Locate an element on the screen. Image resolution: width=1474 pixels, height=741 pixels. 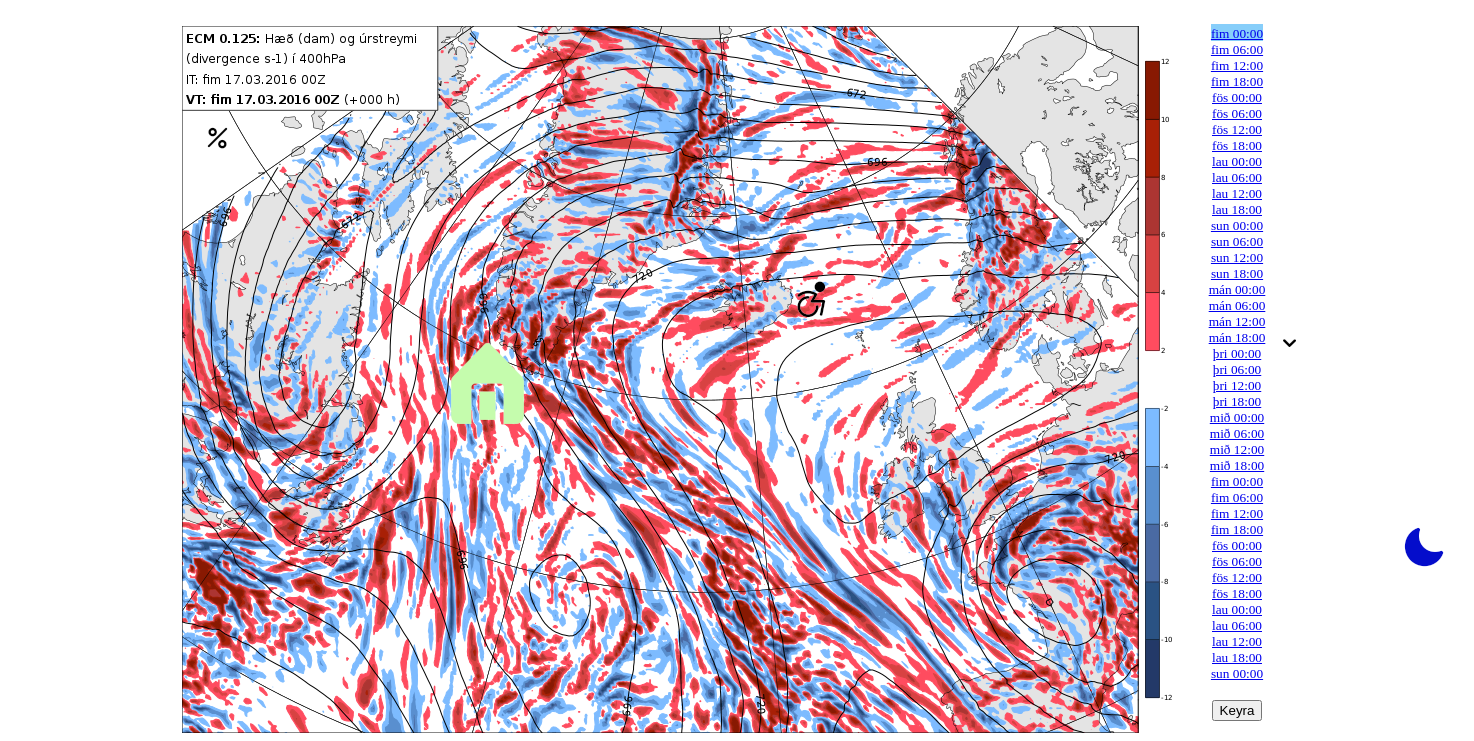
expand a dropdown menu or section is located at coordinates (1289, 342).